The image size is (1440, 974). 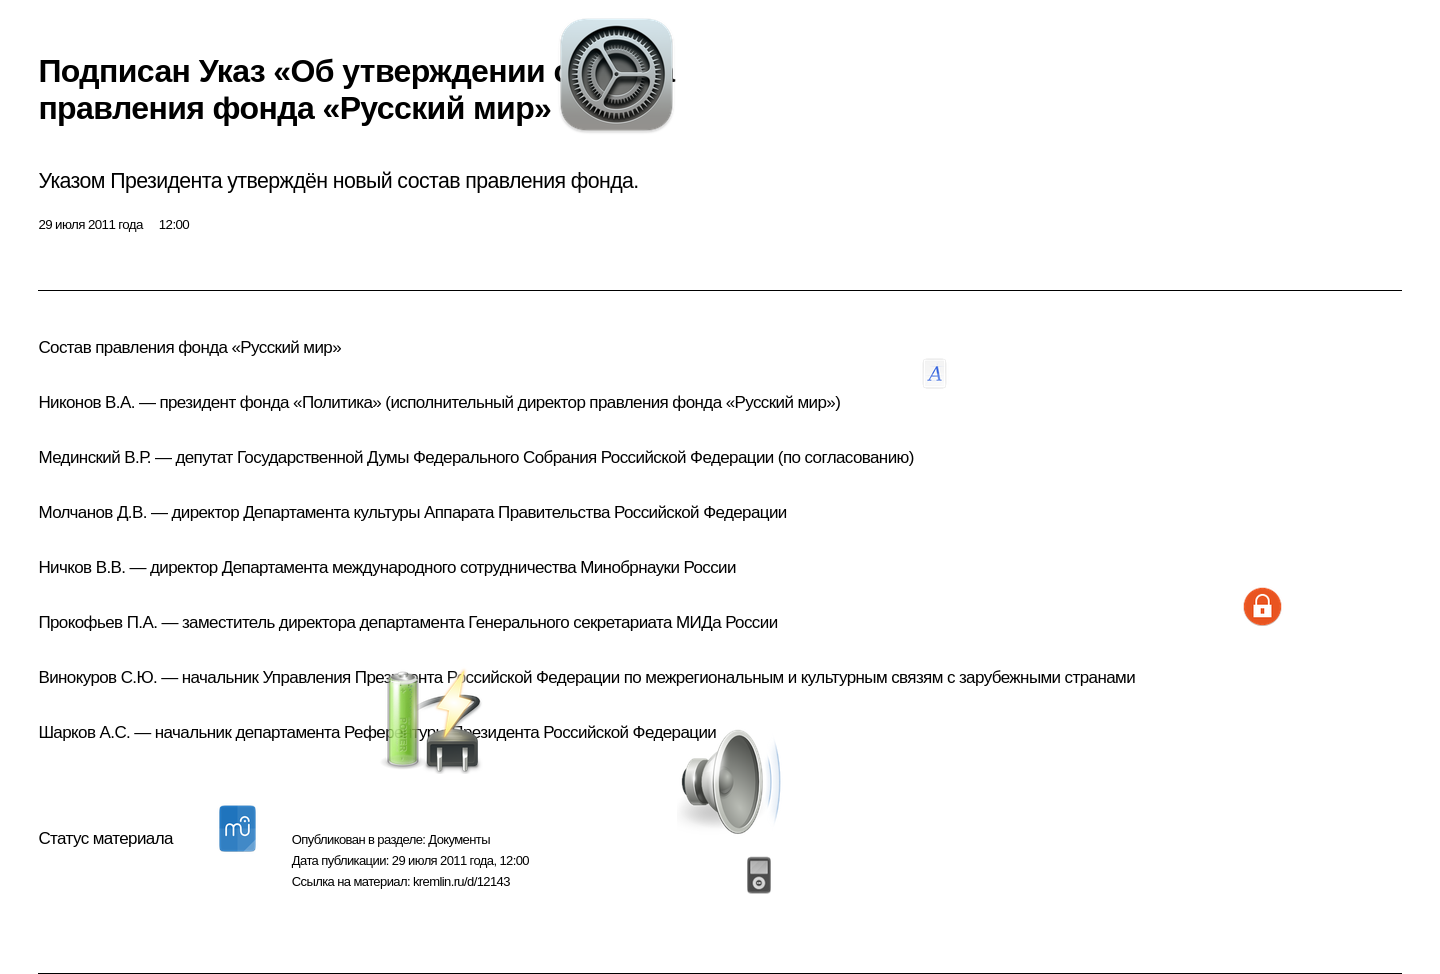 What do you see at coordinates (734, 782) in the screenshot?
I see `indicates medium volume level` at bounding box center [734, 782].